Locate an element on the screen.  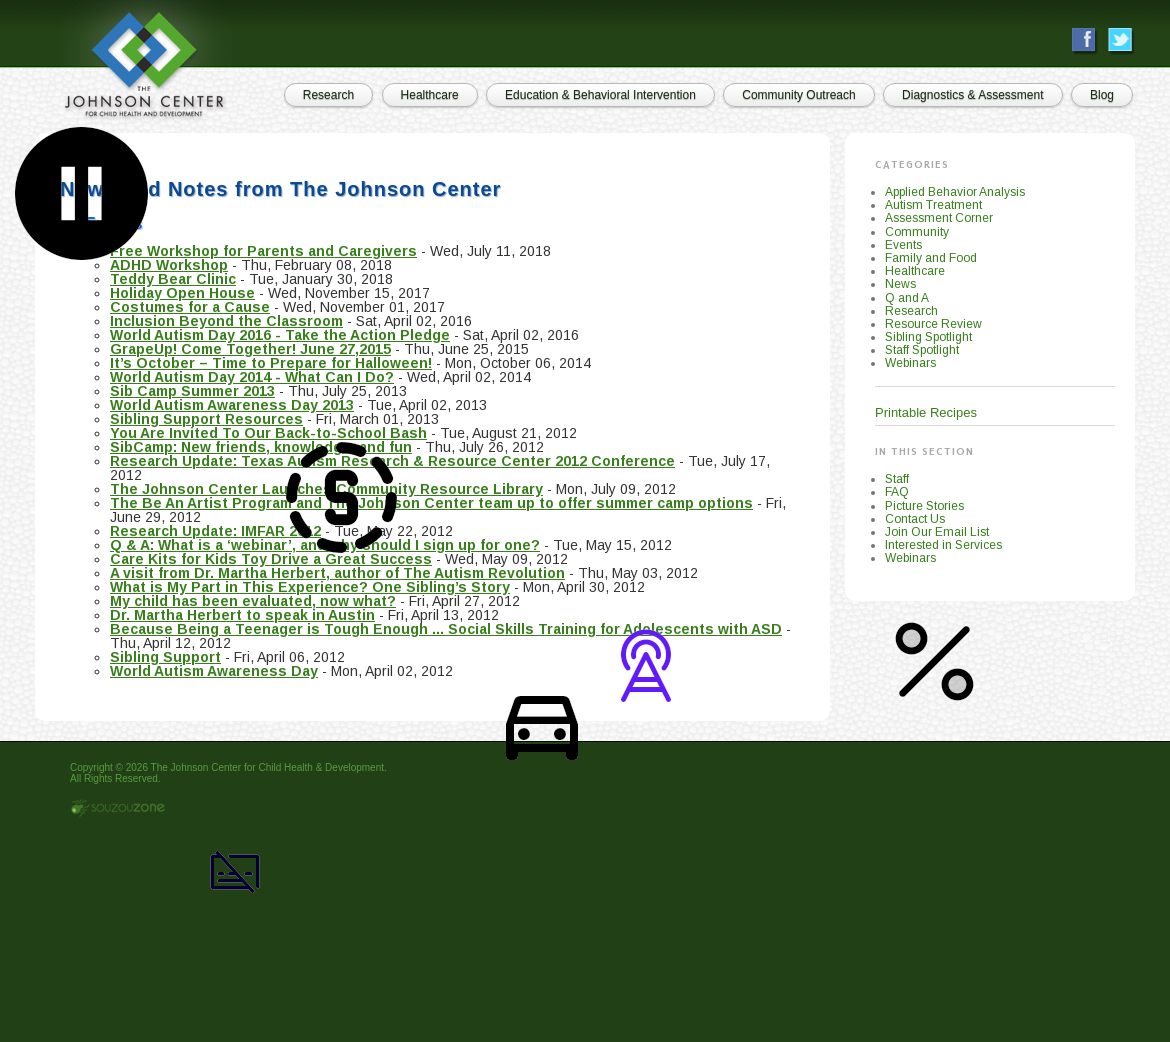
view discount or sale pricing is located at coordinates (934, 661).